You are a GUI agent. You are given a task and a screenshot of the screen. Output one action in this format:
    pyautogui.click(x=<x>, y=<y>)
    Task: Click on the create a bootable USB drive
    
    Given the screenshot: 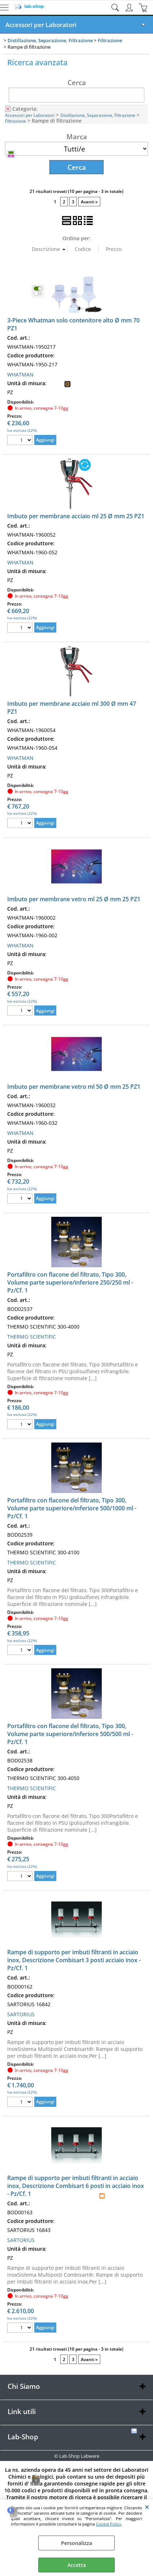 What is the action you would take?
    pyautogui.click(x=13, y=2513)
    